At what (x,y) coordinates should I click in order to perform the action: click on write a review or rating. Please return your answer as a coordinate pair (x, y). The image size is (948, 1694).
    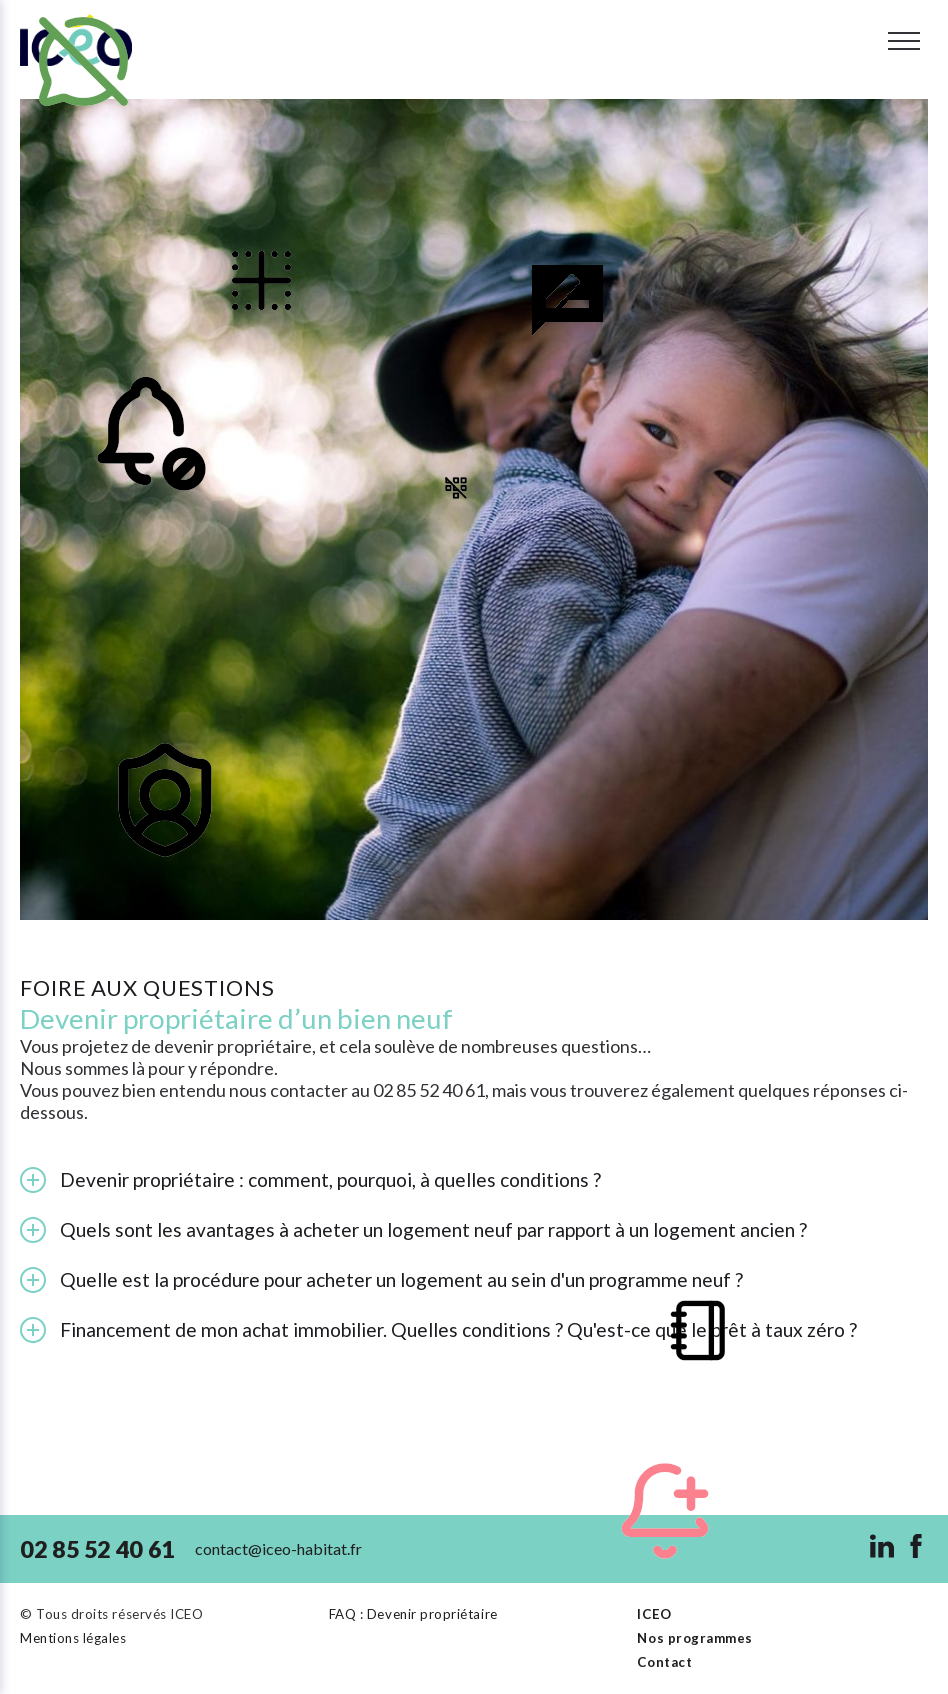
    Looking at the image, I should click on (567, 300).